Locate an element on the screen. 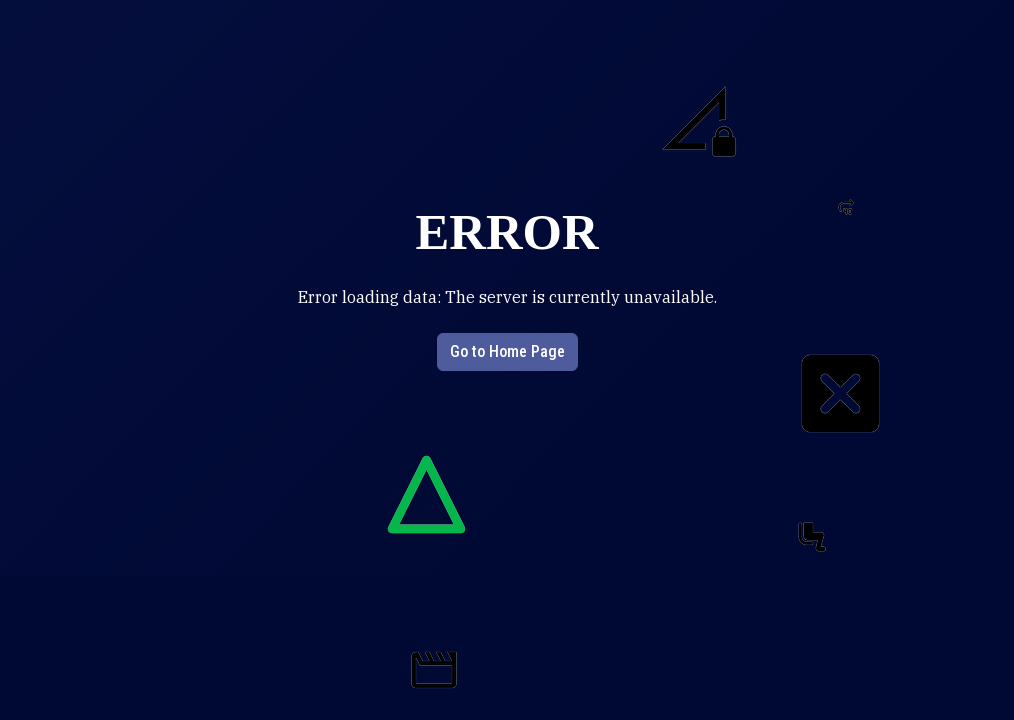 The width and height of the screenshot is (1014, 720). indicates change or difference in a value is located at coordinates (426, 494).